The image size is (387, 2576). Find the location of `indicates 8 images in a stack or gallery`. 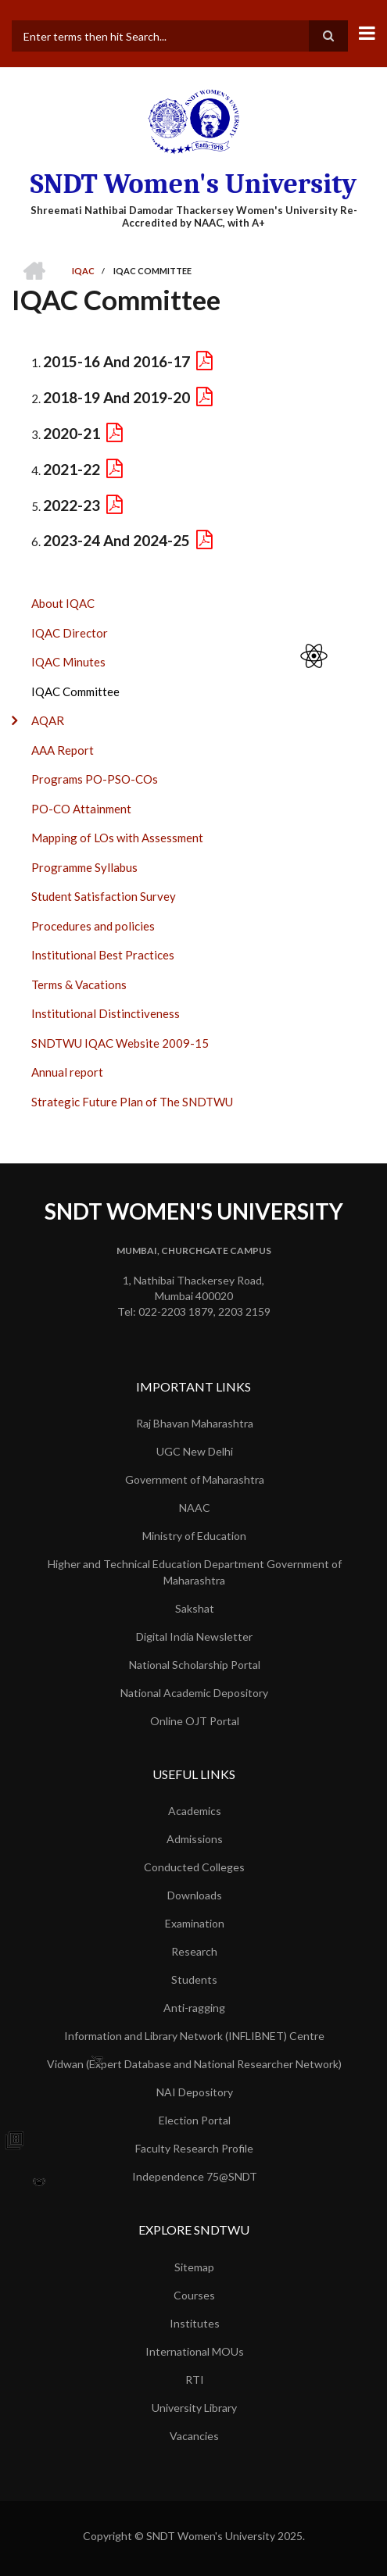

indicates 8 images in a stack or gallery is located at coordinates (14, 2140).